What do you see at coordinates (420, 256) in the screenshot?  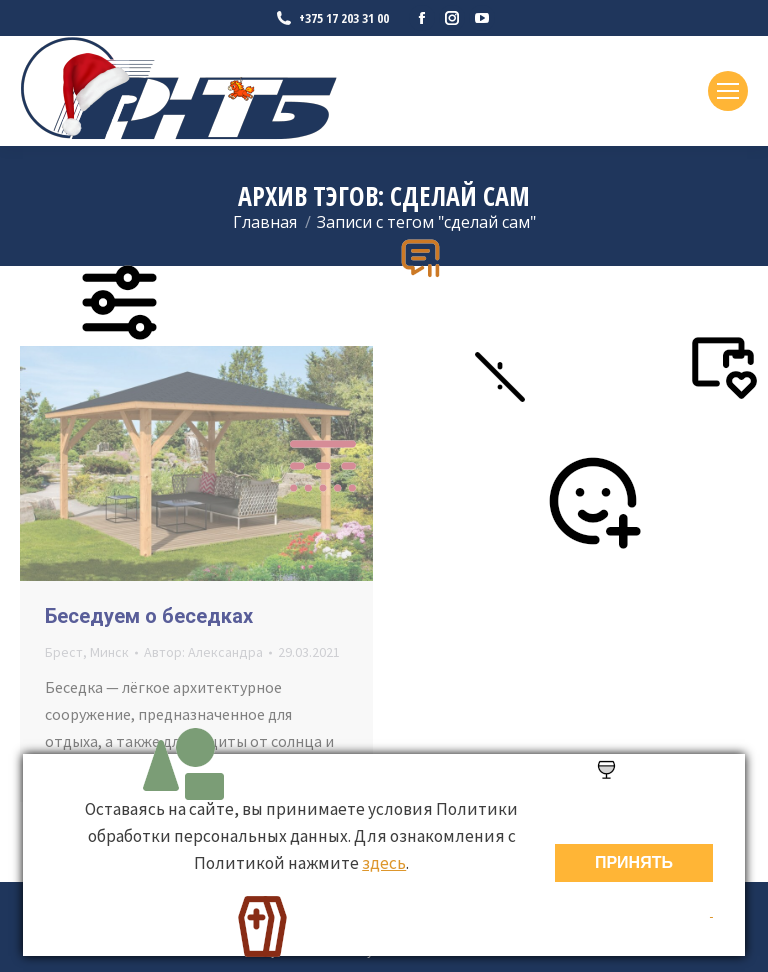 I see `pause message notifications` at bounding box center [420, 256].